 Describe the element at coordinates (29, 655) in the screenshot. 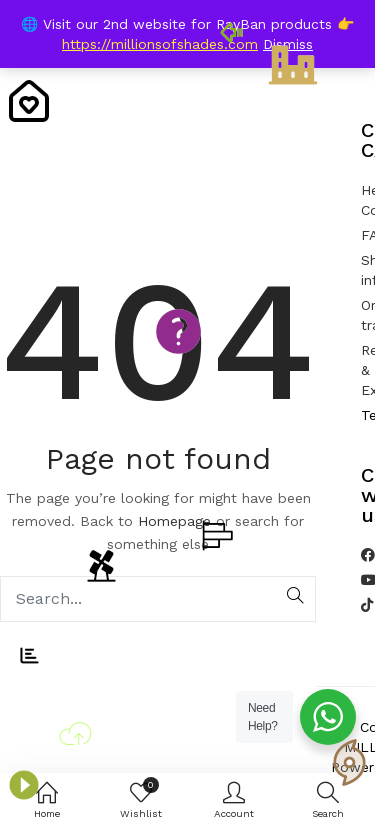

I see `view analytics or statistics` at that location.